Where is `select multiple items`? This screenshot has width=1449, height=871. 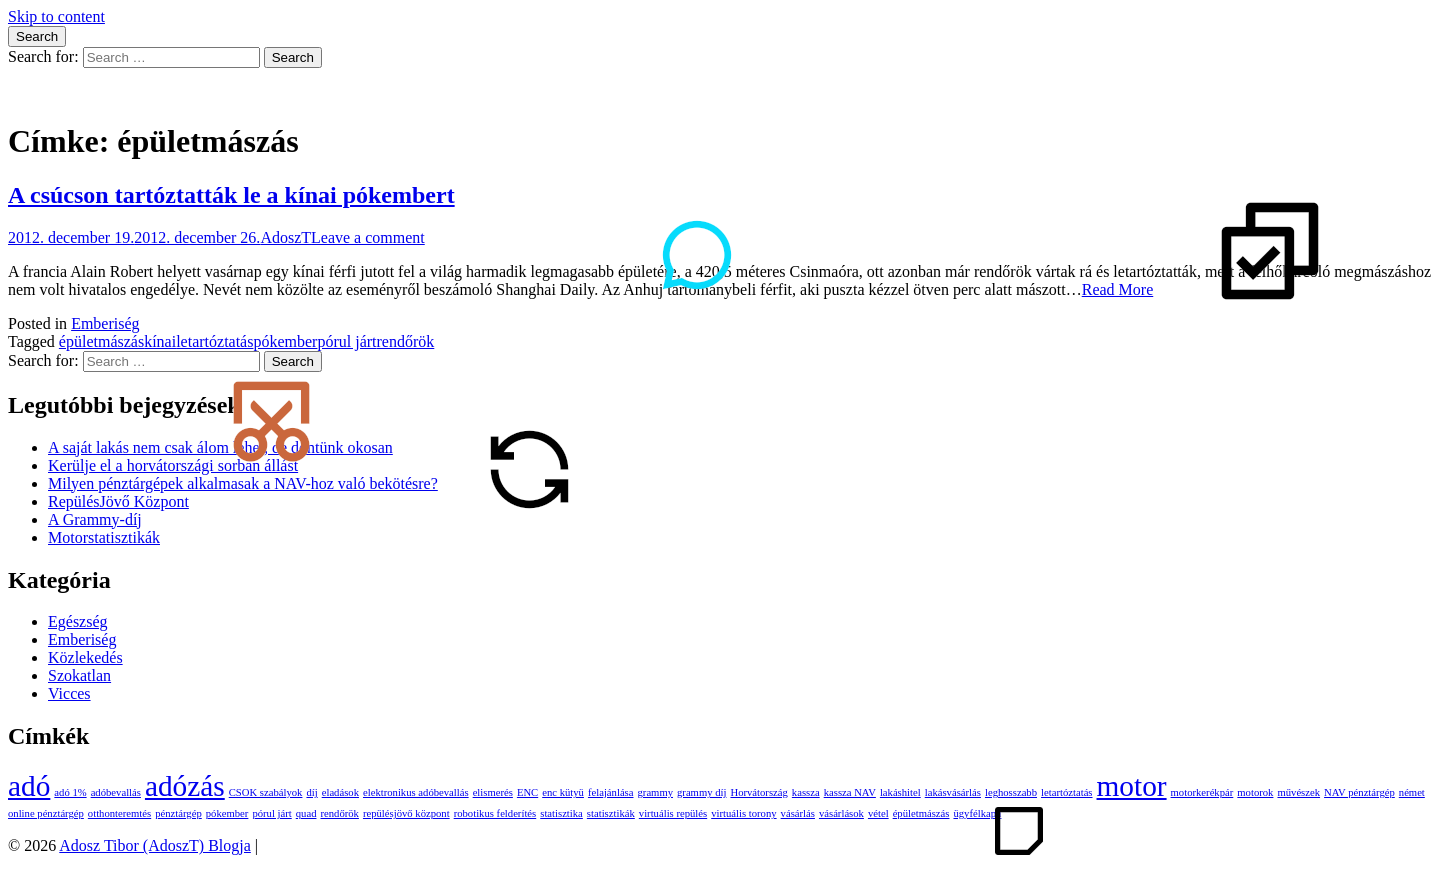 select multiple items is located at coordinates (1270, 251).